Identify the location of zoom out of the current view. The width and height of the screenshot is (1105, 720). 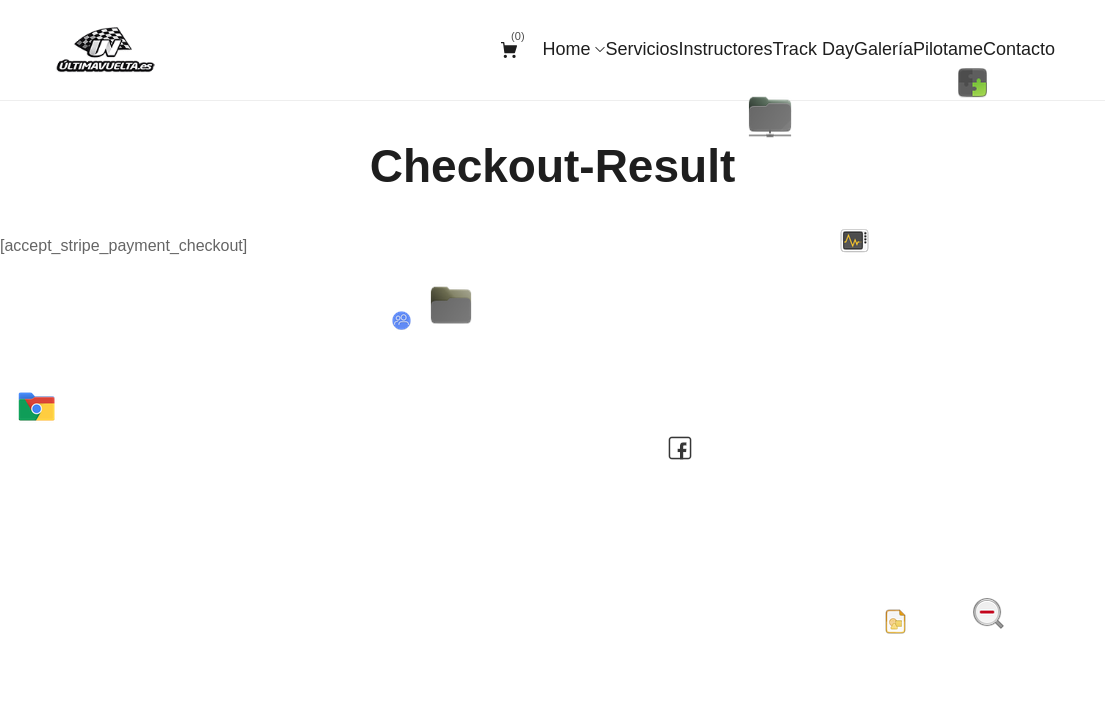
(988, 613).